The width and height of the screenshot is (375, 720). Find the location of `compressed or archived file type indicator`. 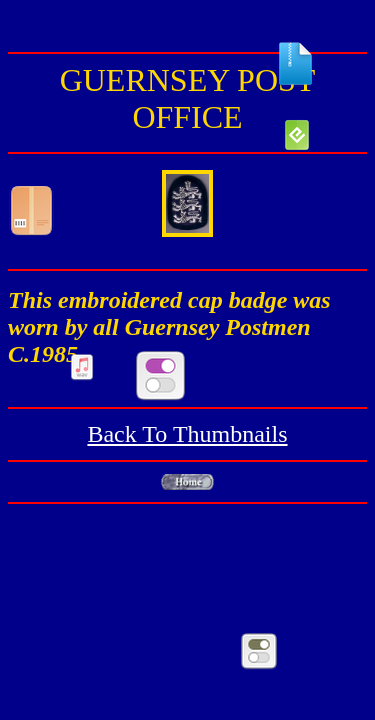

compressed or archived file type indicator is located at coordinates (31, 210).